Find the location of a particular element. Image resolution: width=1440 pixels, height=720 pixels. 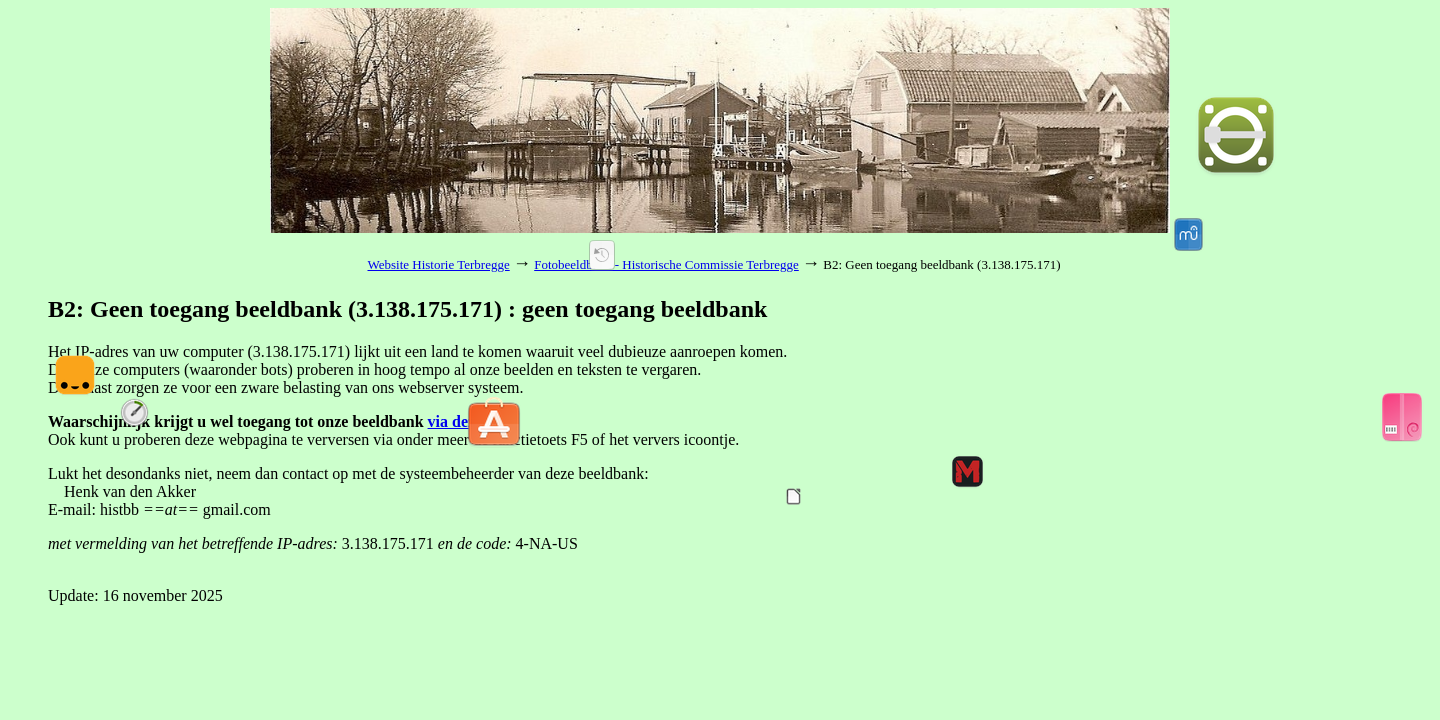

launch Metro 2033 game is located at coordinates (967, 471).